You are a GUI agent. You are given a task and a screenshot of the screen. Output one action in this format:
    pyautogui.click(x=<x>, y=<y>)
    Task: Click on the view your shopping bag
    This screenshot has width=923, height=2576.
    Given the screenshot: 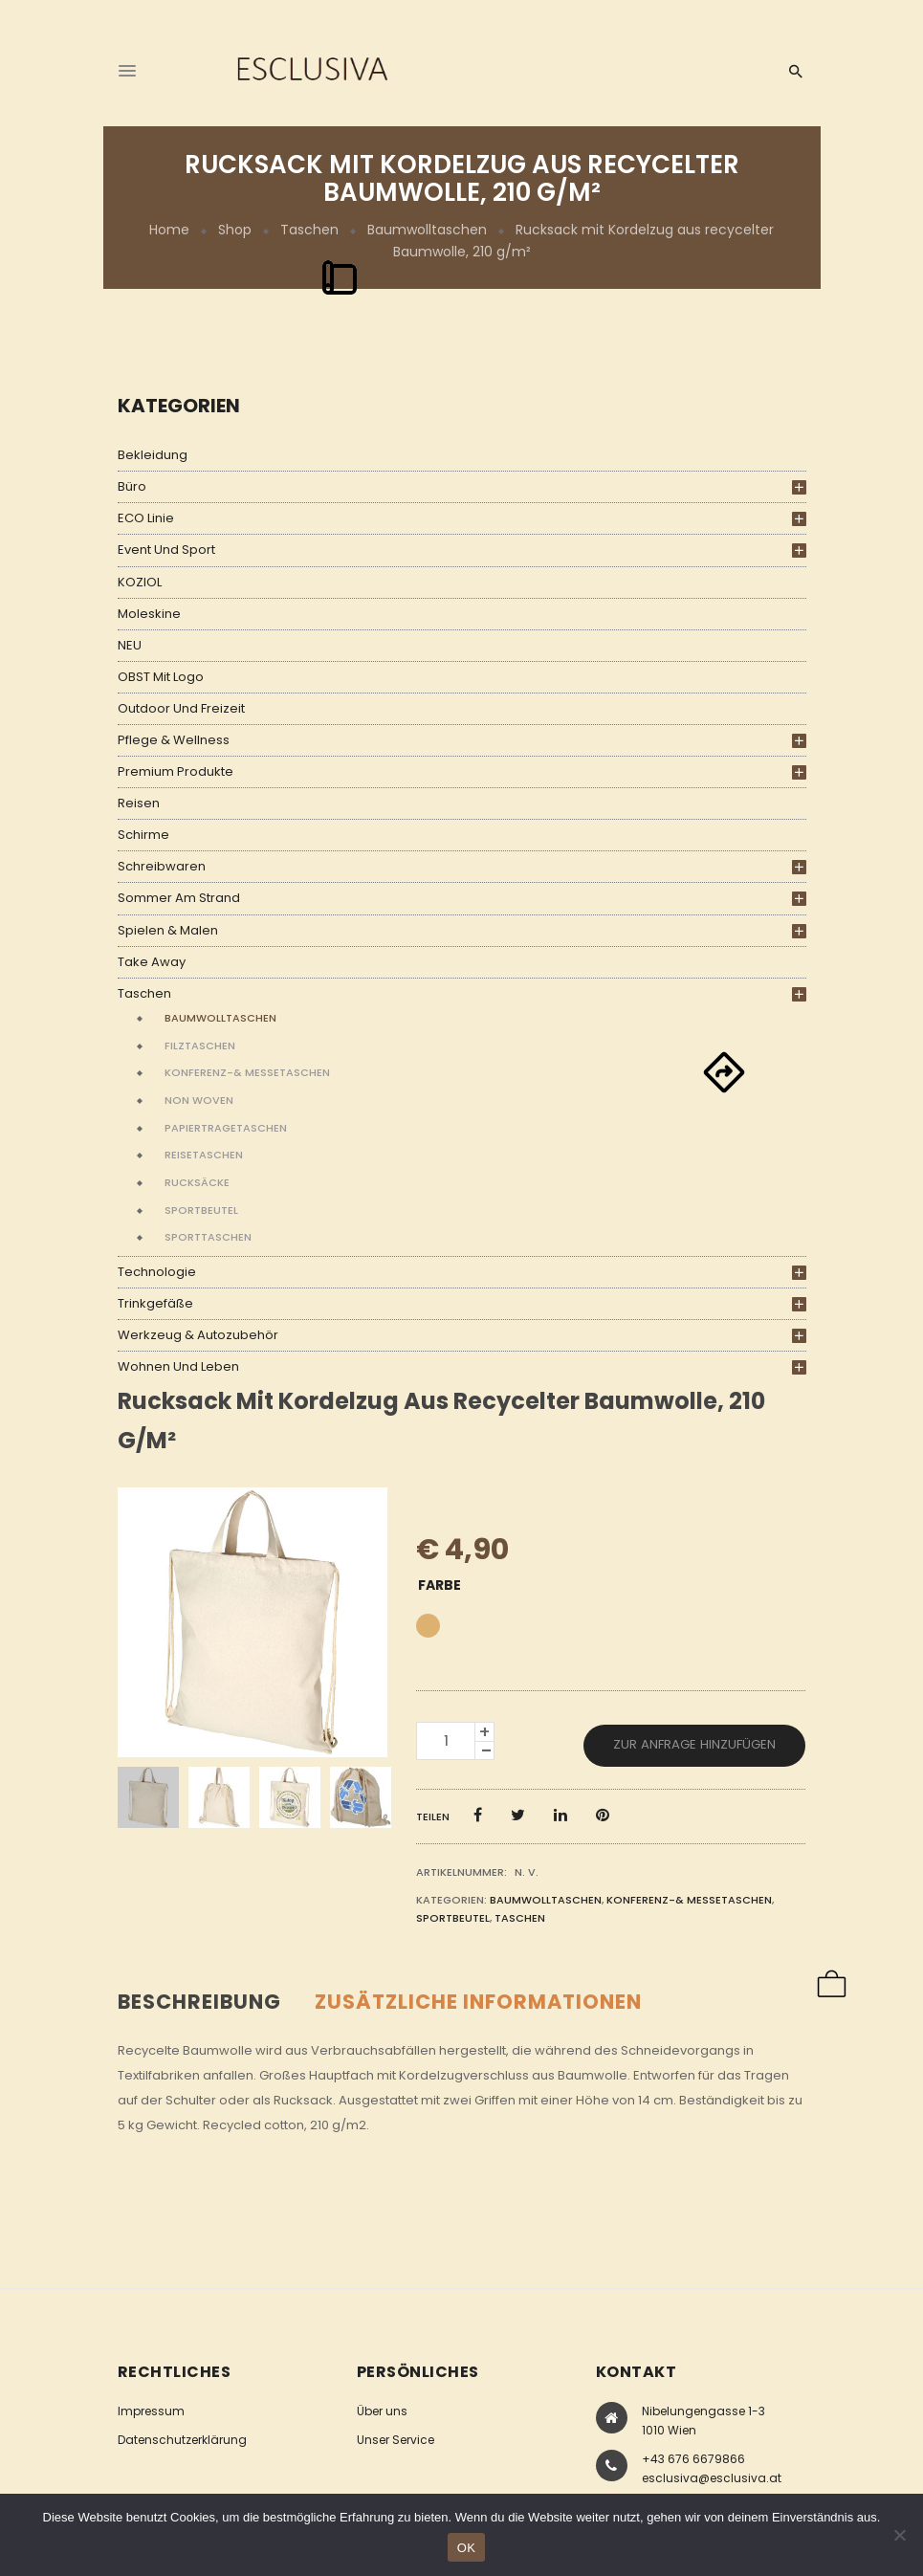 What is the action you would take?
    pyautogui.click(x=831, y=1985)
    